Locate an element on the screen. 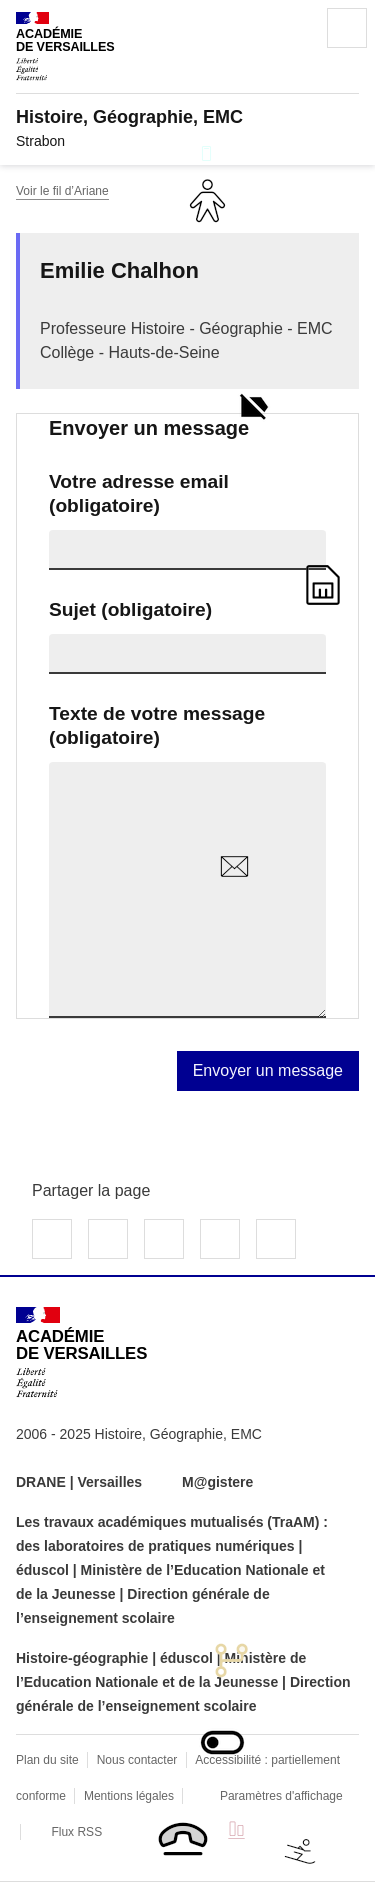 The height and width of the screenshot is (1882, 375). open your inbox is located at coordinates (234, 866).